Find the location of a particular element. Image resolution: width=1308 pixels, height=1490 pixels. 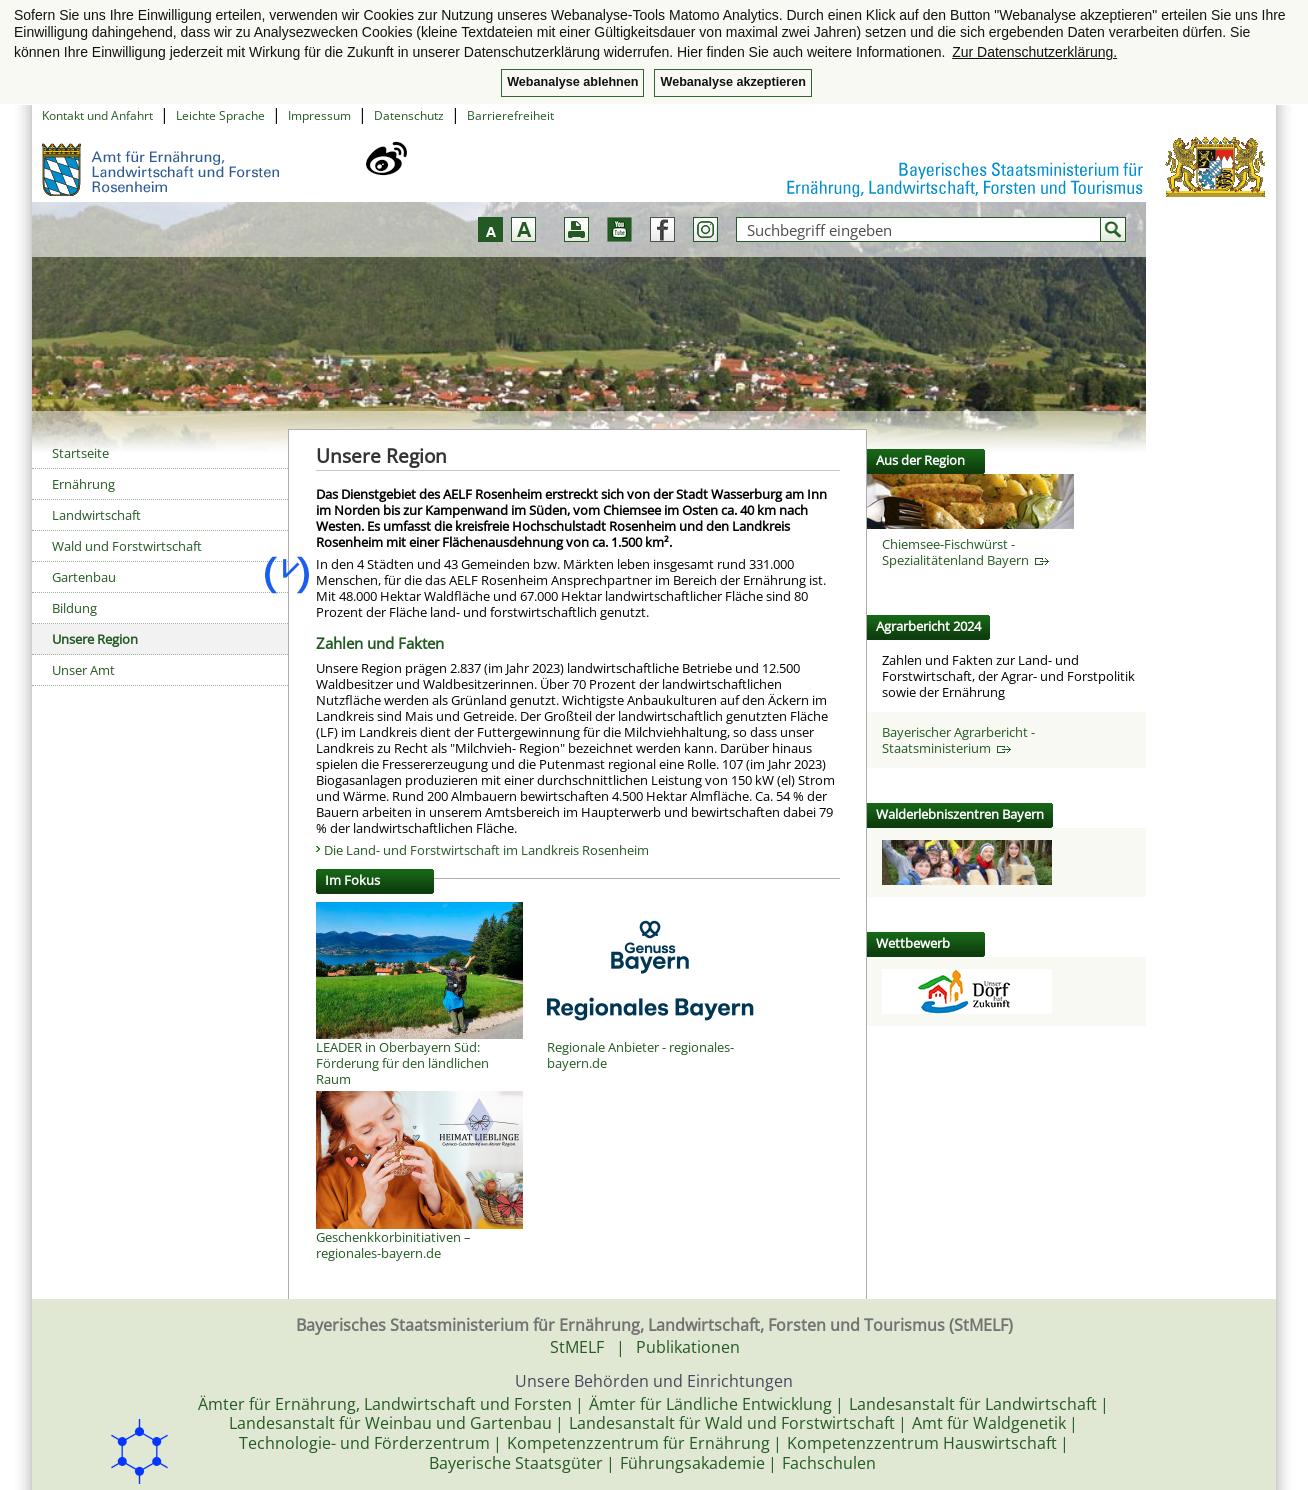

date-fns javascript library logo is located at coordinates (287, 575).